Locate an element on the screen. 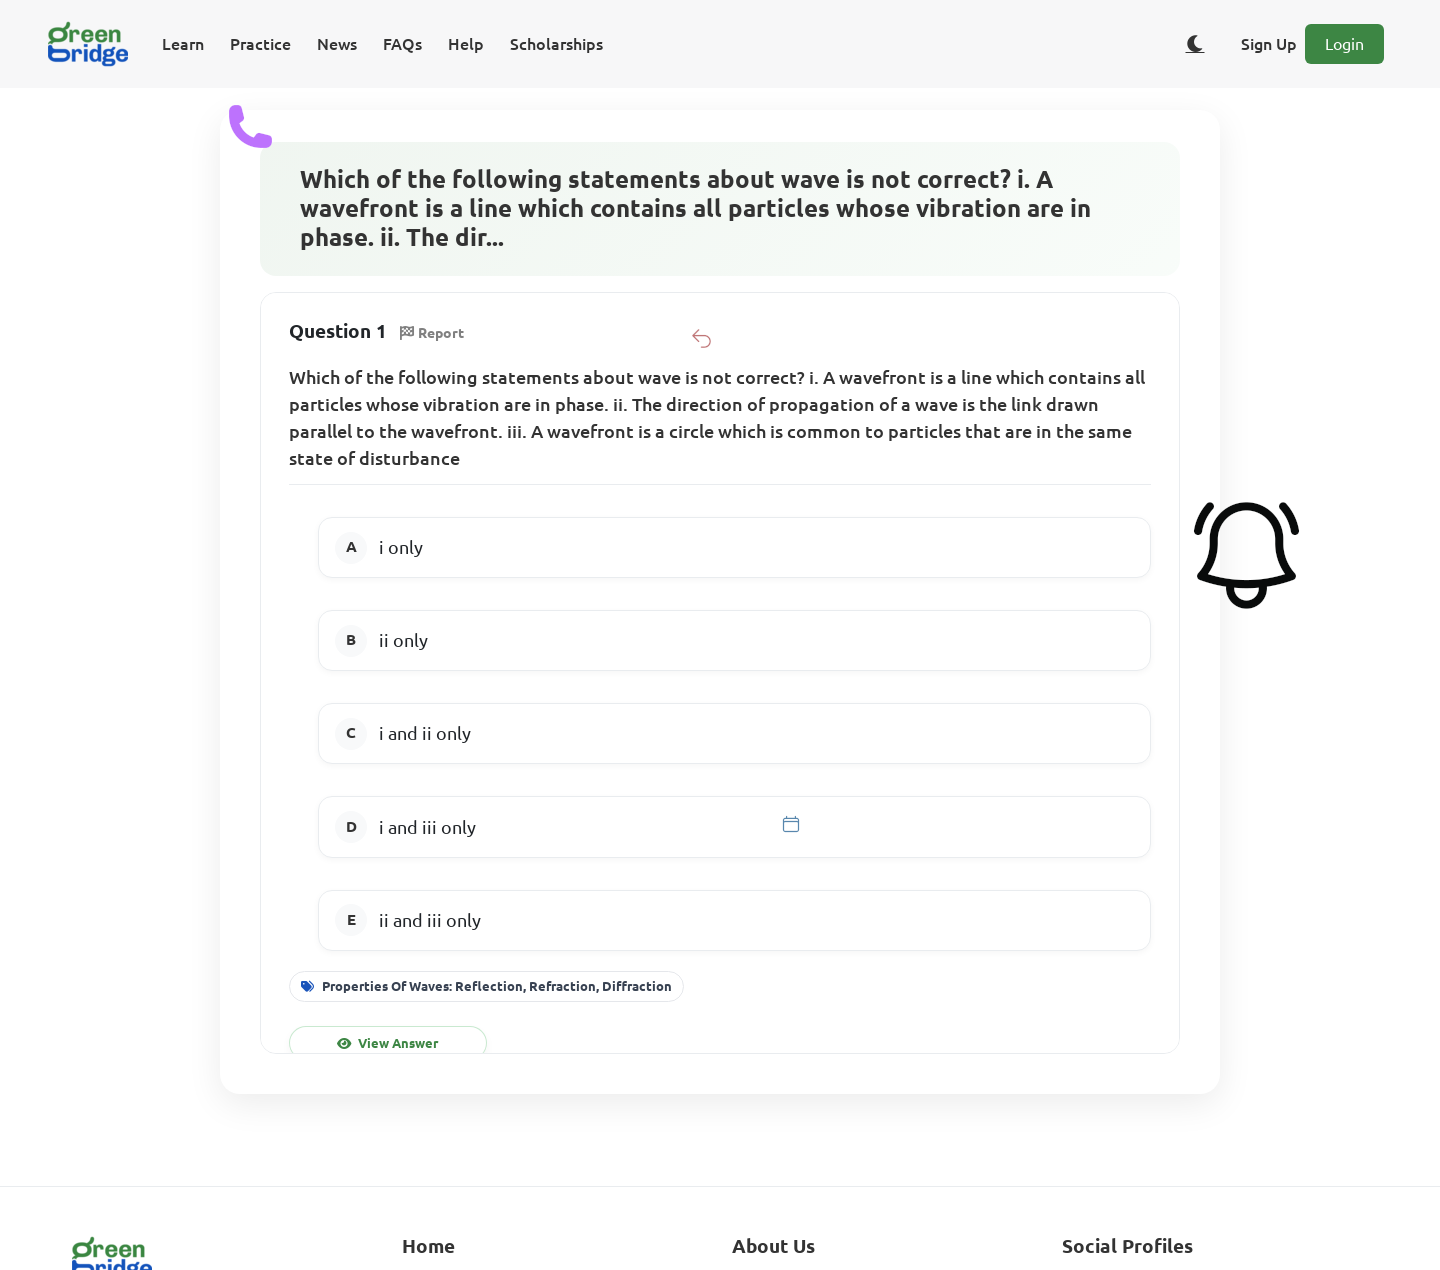 Image resolution: width=1440 pixels, height=1270 pixels. view calendar or schedule is located at coordinates (791, 824).